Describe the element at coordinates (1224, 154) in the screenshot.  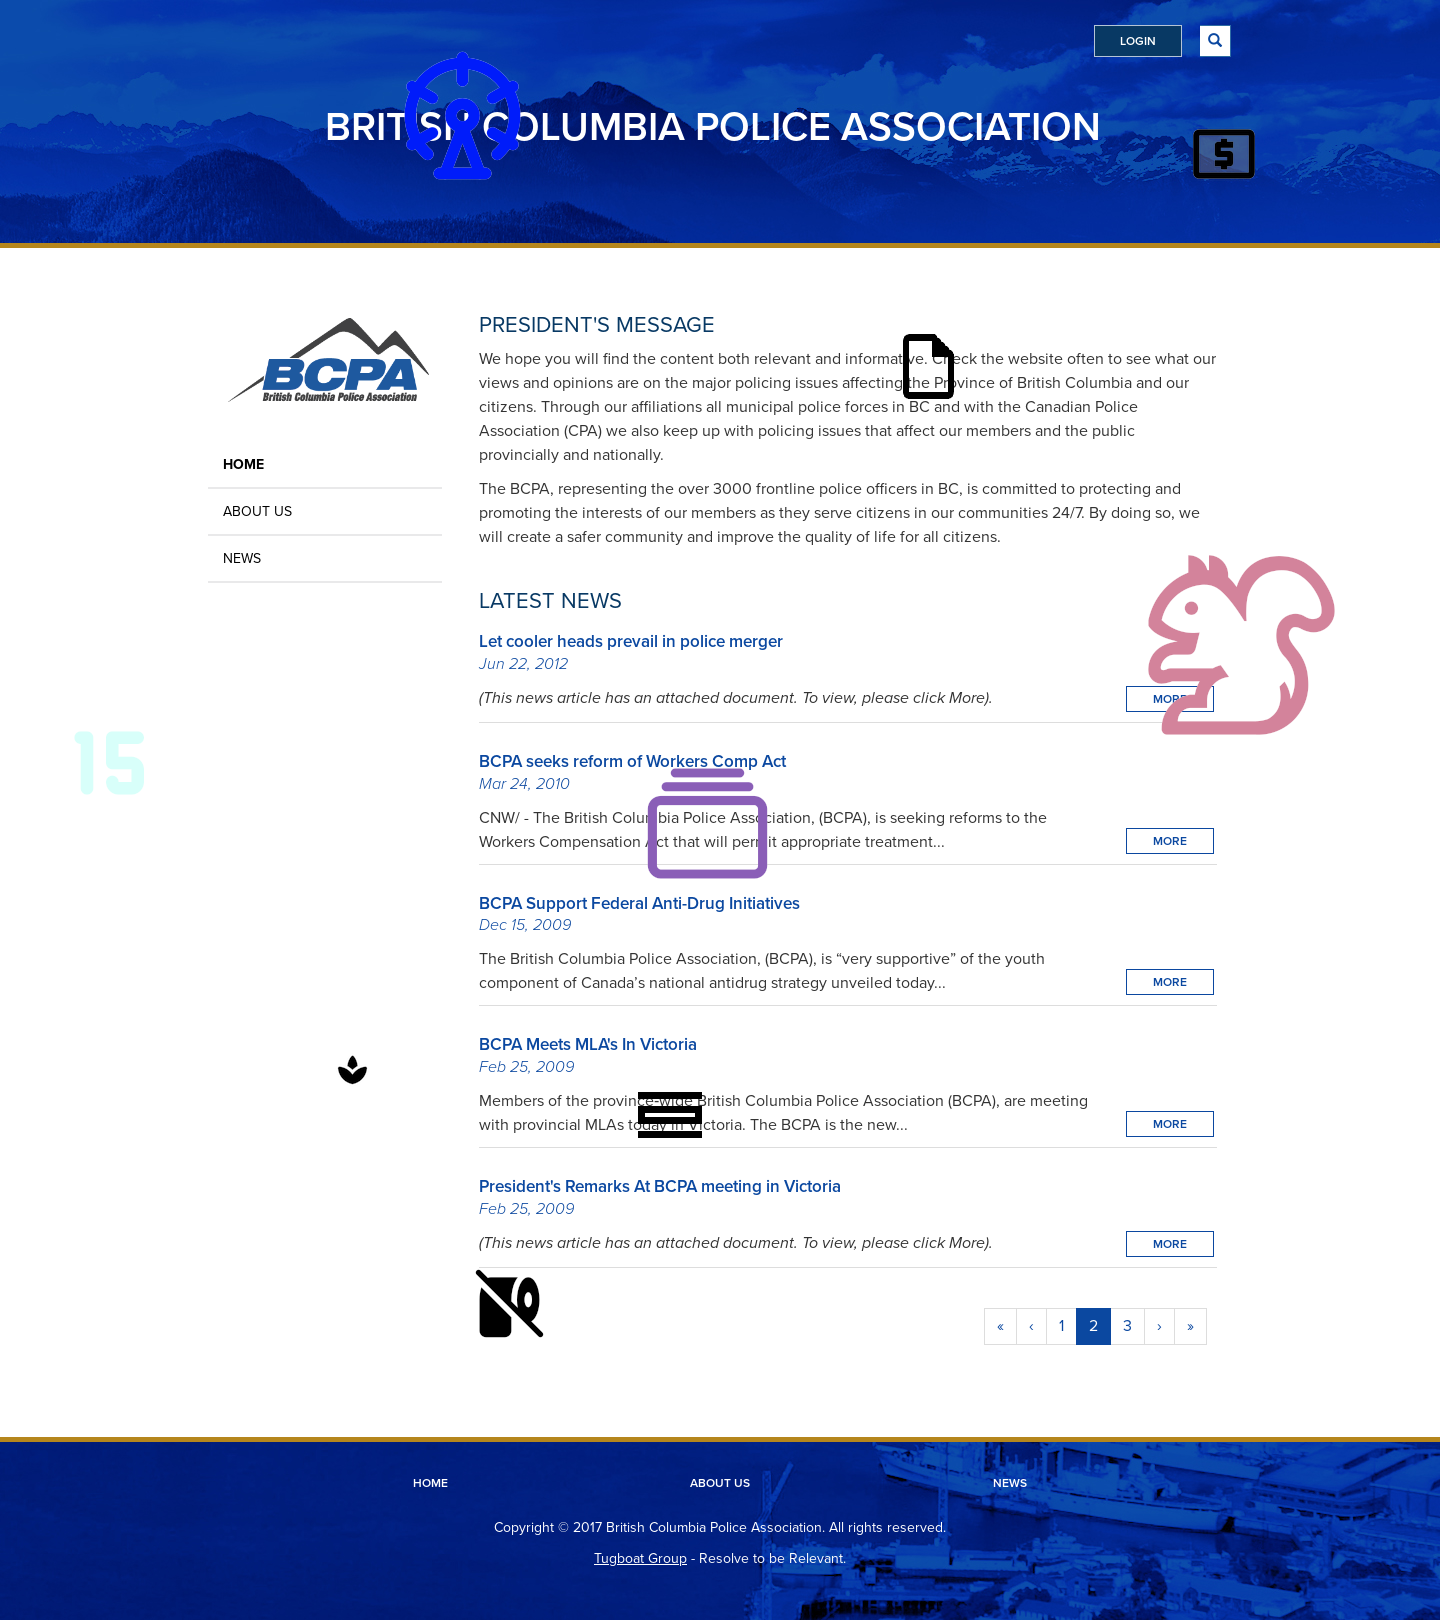
I see `find nearby ATMs or cash machines` at that location.